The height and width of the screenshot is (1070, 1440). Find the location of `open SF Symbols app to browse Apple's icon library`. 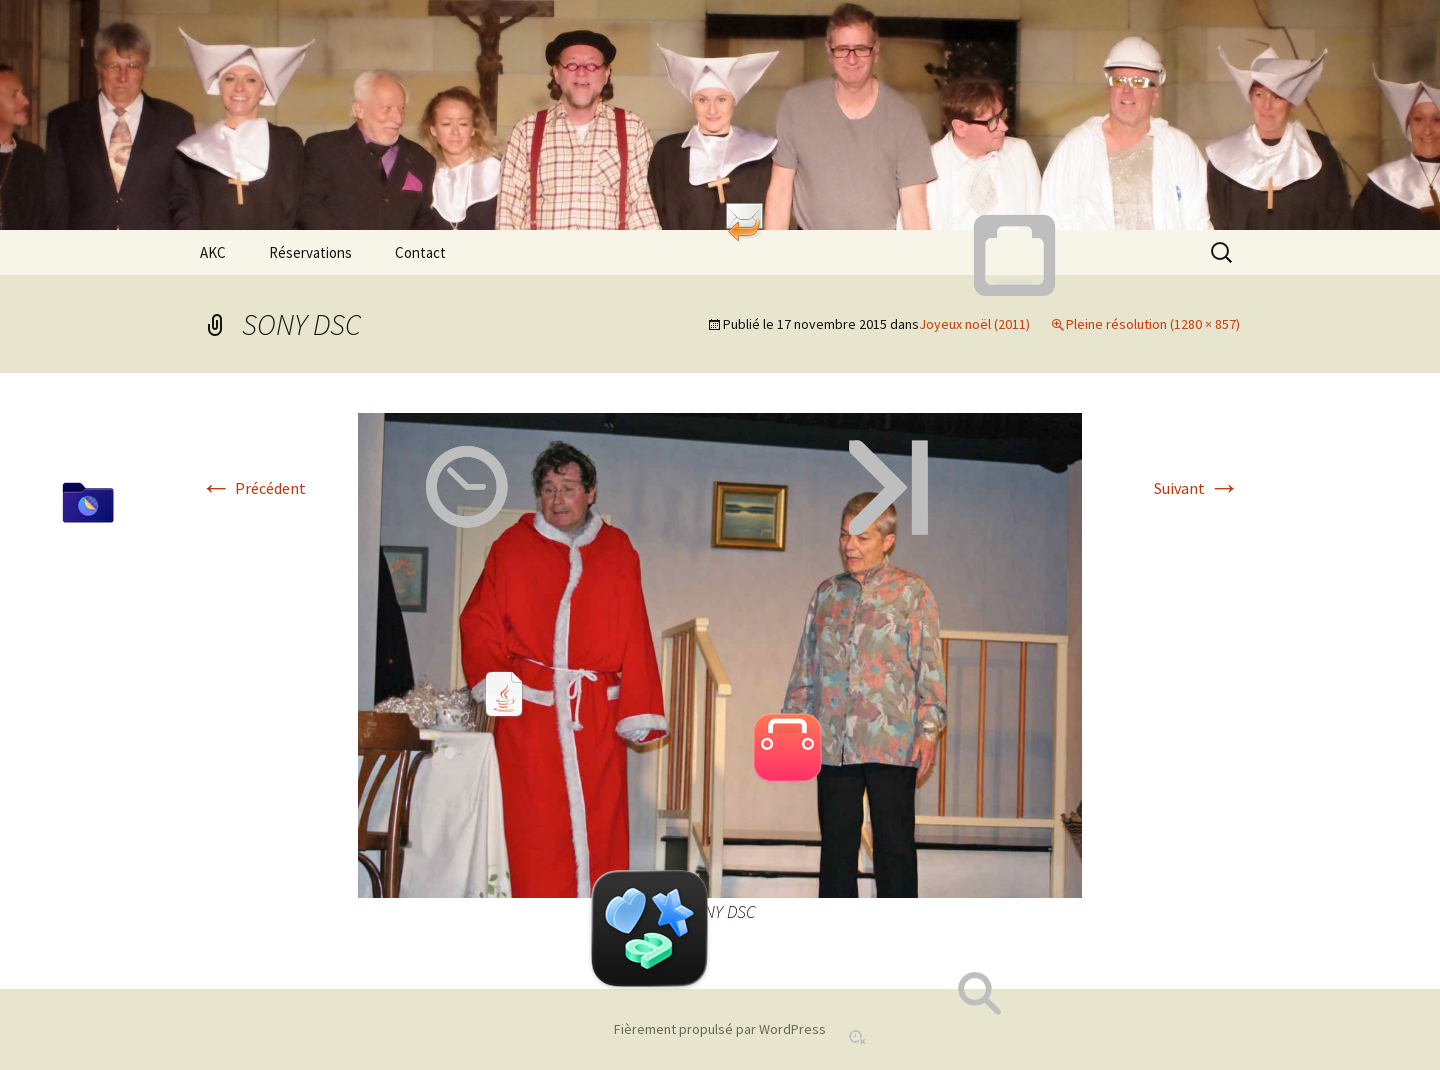

open SF Symbols app to browse Apple's icon library is located at coordinates (649, 928).